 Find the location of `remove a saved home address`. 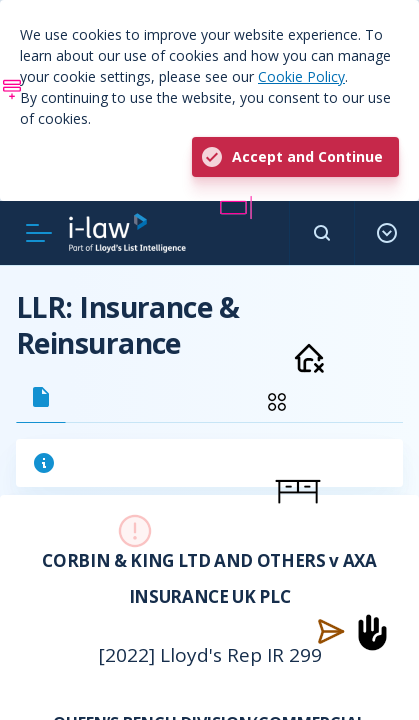

remove a saved home address is located at coordinates (309, 358).